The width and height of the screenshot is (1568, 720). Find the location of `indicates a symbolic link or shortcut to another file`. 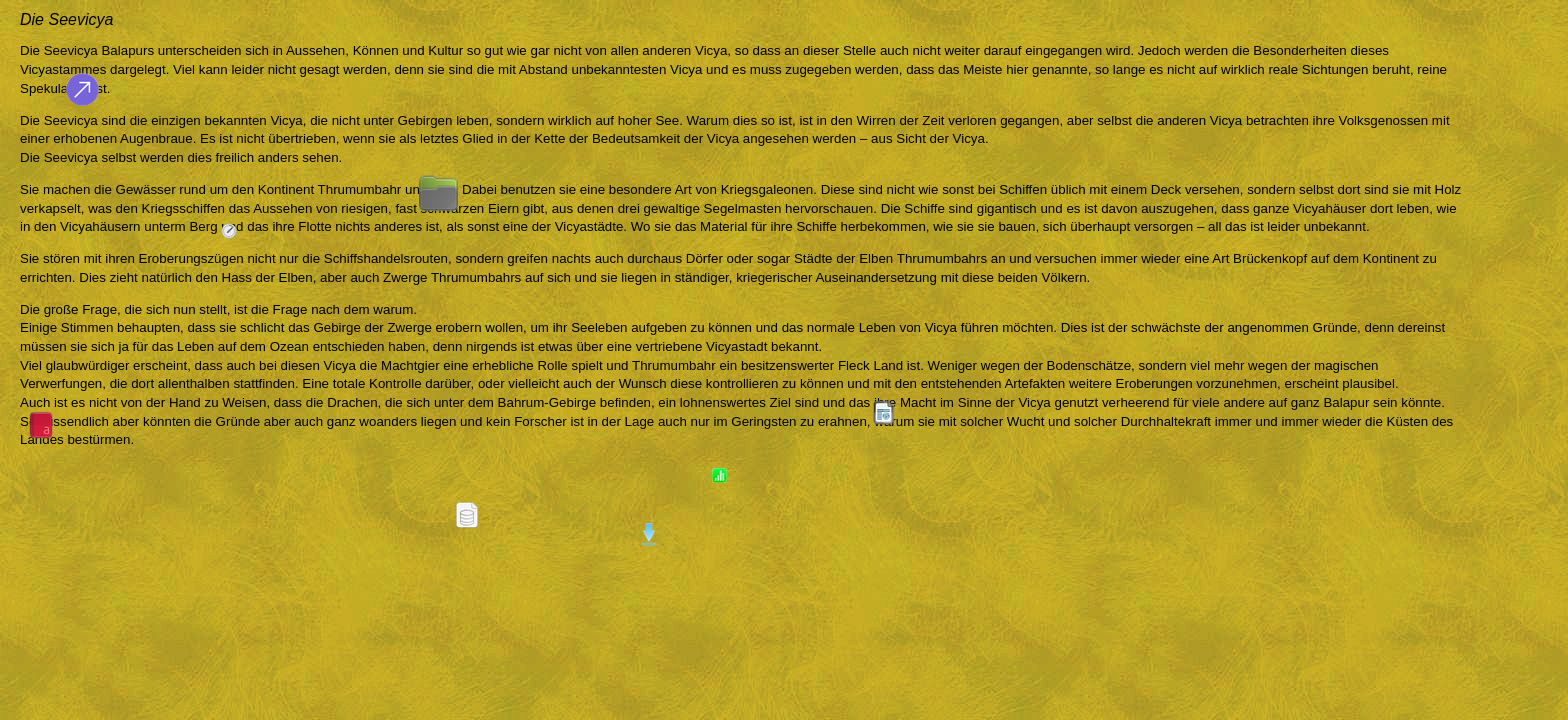

indicates a symbolic link or shortcut to another file is located at coordinates (82, 89).